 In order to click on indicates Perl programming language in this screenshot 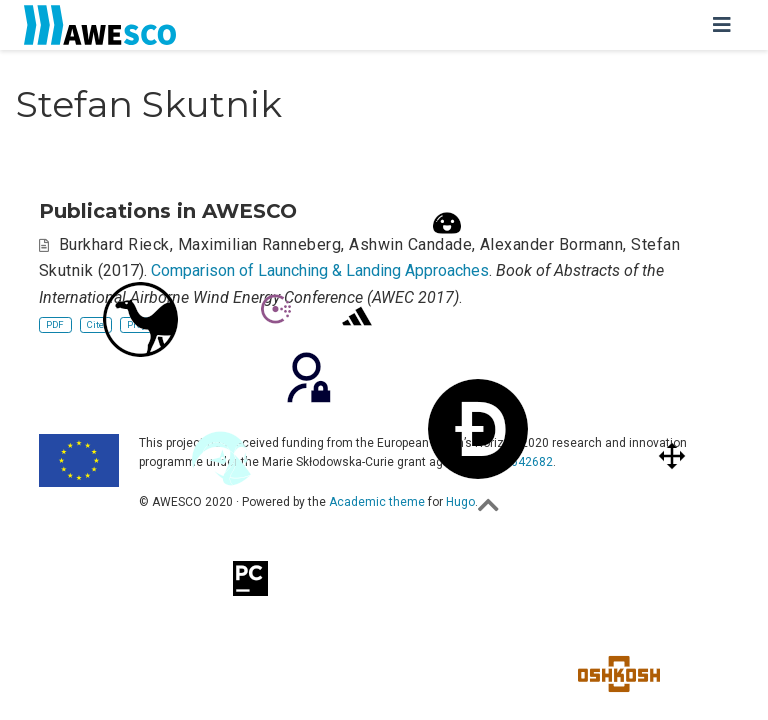, I will do `click(140, 319)`.